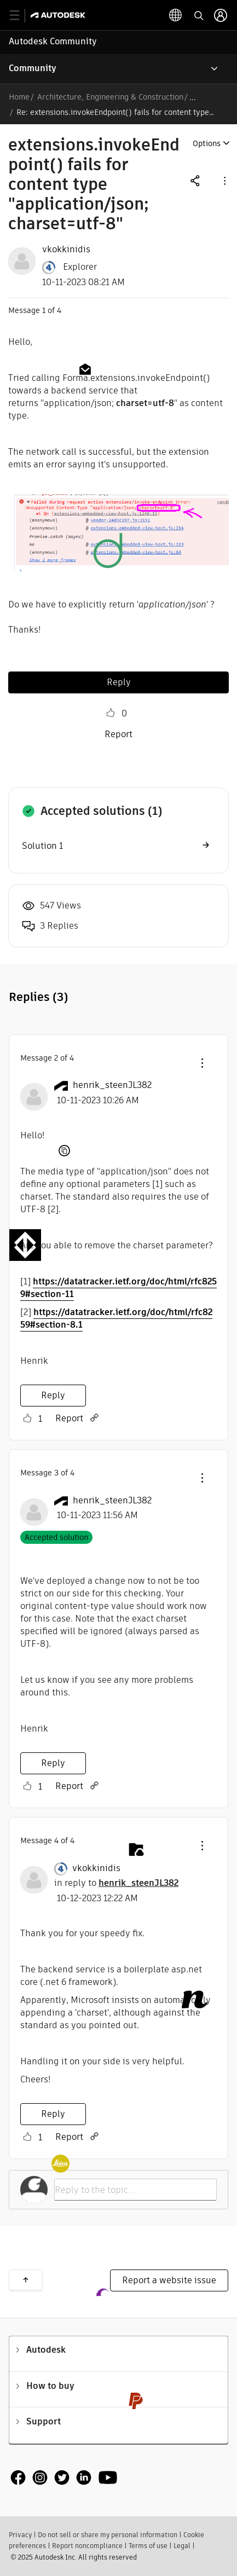 The width and height of the screenshot is (237, 2576). I want to click on indicates content is licensed for sharing under creative commons, so click(64, 1150).